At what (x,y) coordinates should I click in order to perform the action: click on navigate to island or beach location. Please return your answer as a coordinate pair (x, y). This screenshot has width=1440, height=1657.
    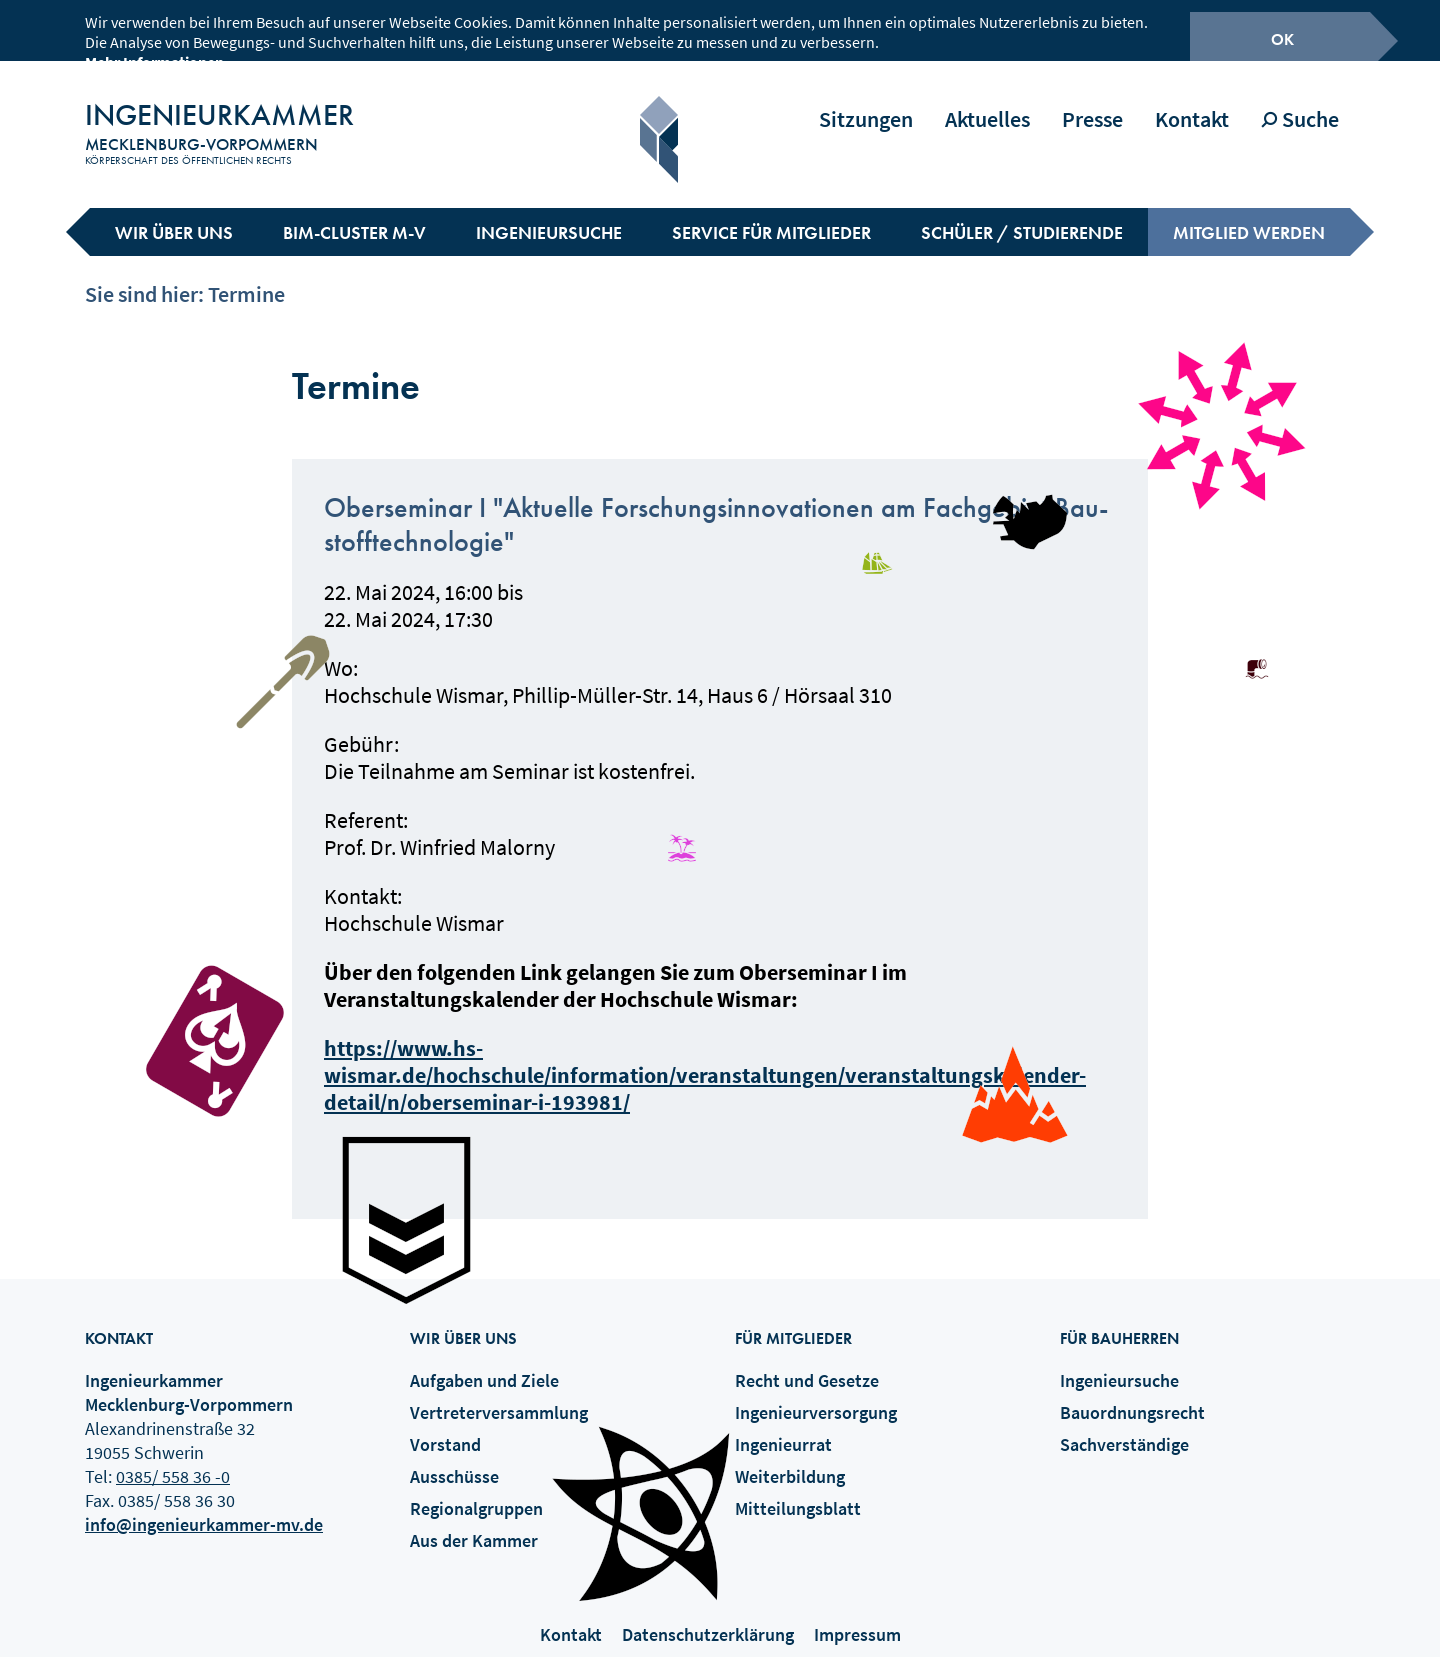
    Looking at the image, I should click on (682, 848).